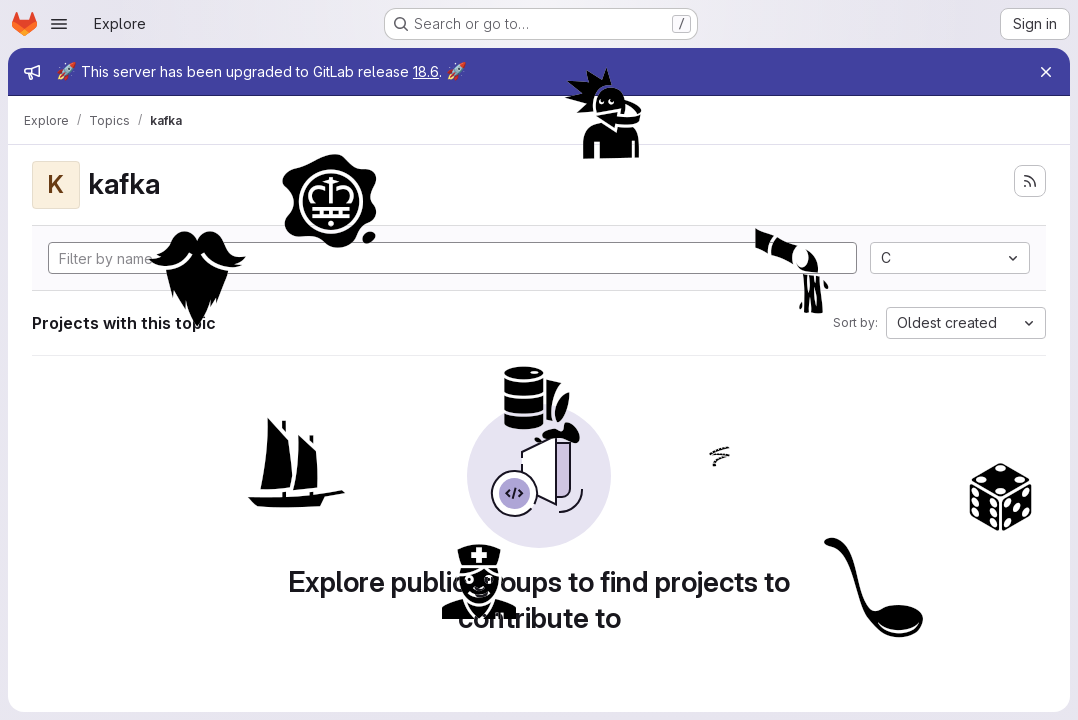  I want to click on view male nurse profile or contact, so click(479, 582).